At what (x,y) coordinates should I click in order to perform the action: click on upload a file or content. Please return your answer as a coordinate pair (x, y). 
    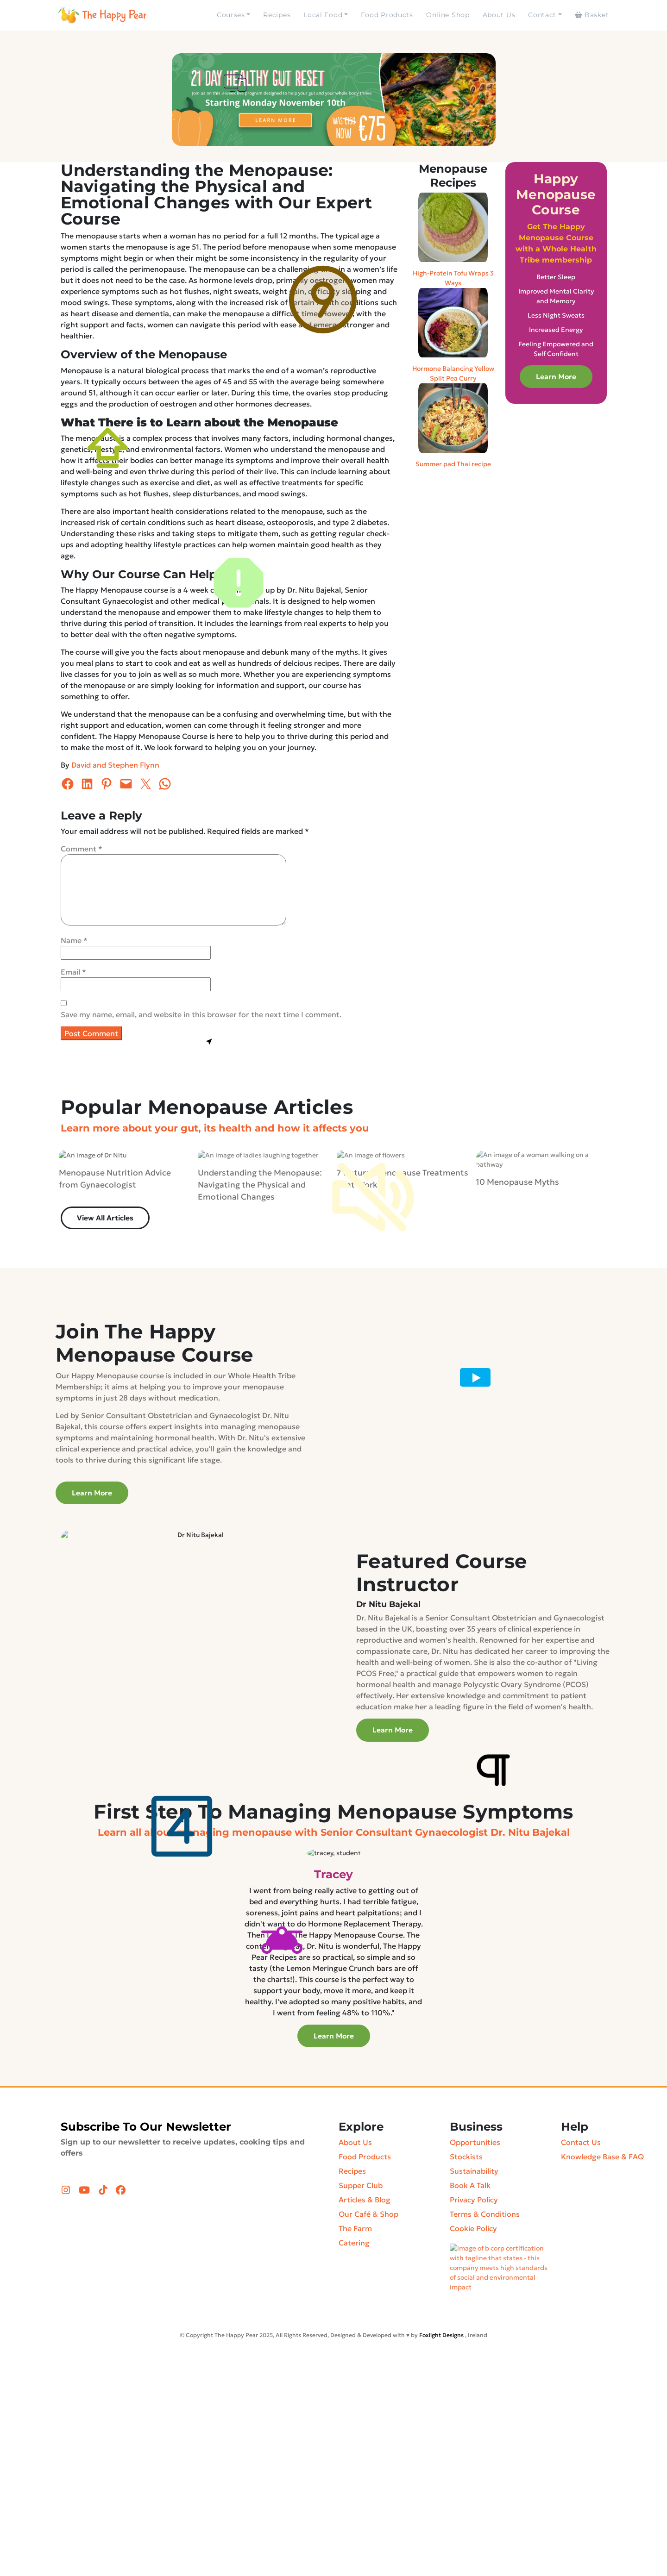
    Looking at the image, I should click on (107, 449).